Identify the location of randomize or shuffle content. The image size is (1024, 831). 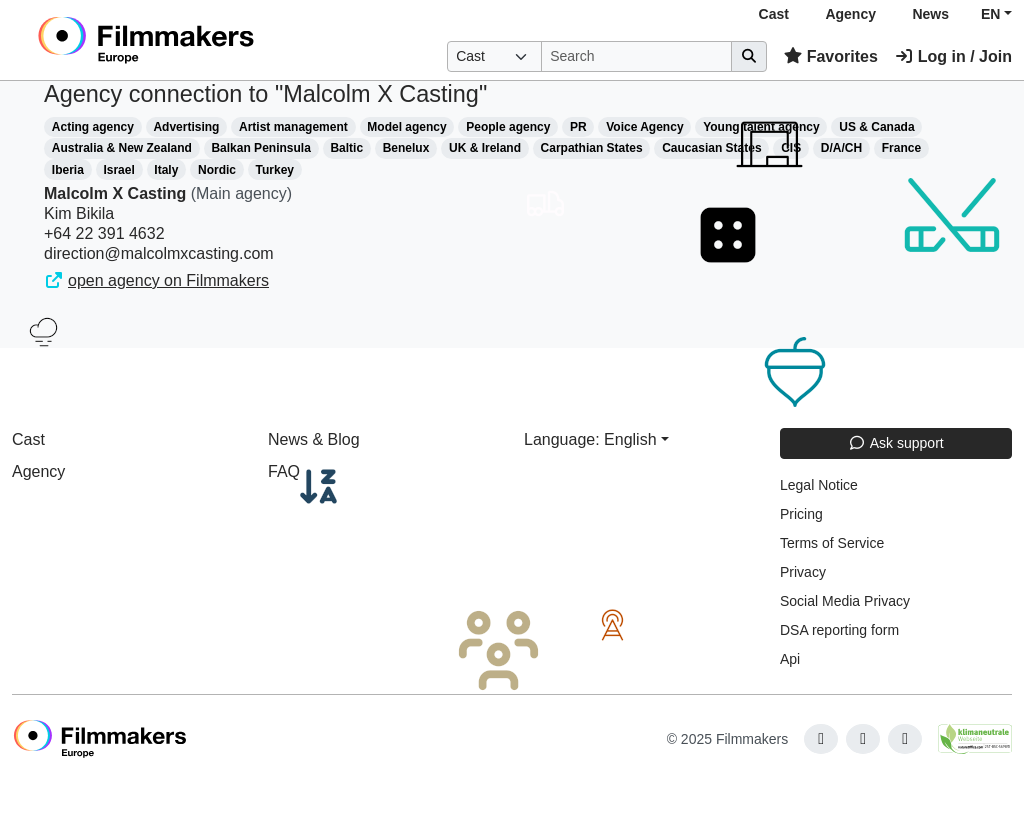
(728, 235).